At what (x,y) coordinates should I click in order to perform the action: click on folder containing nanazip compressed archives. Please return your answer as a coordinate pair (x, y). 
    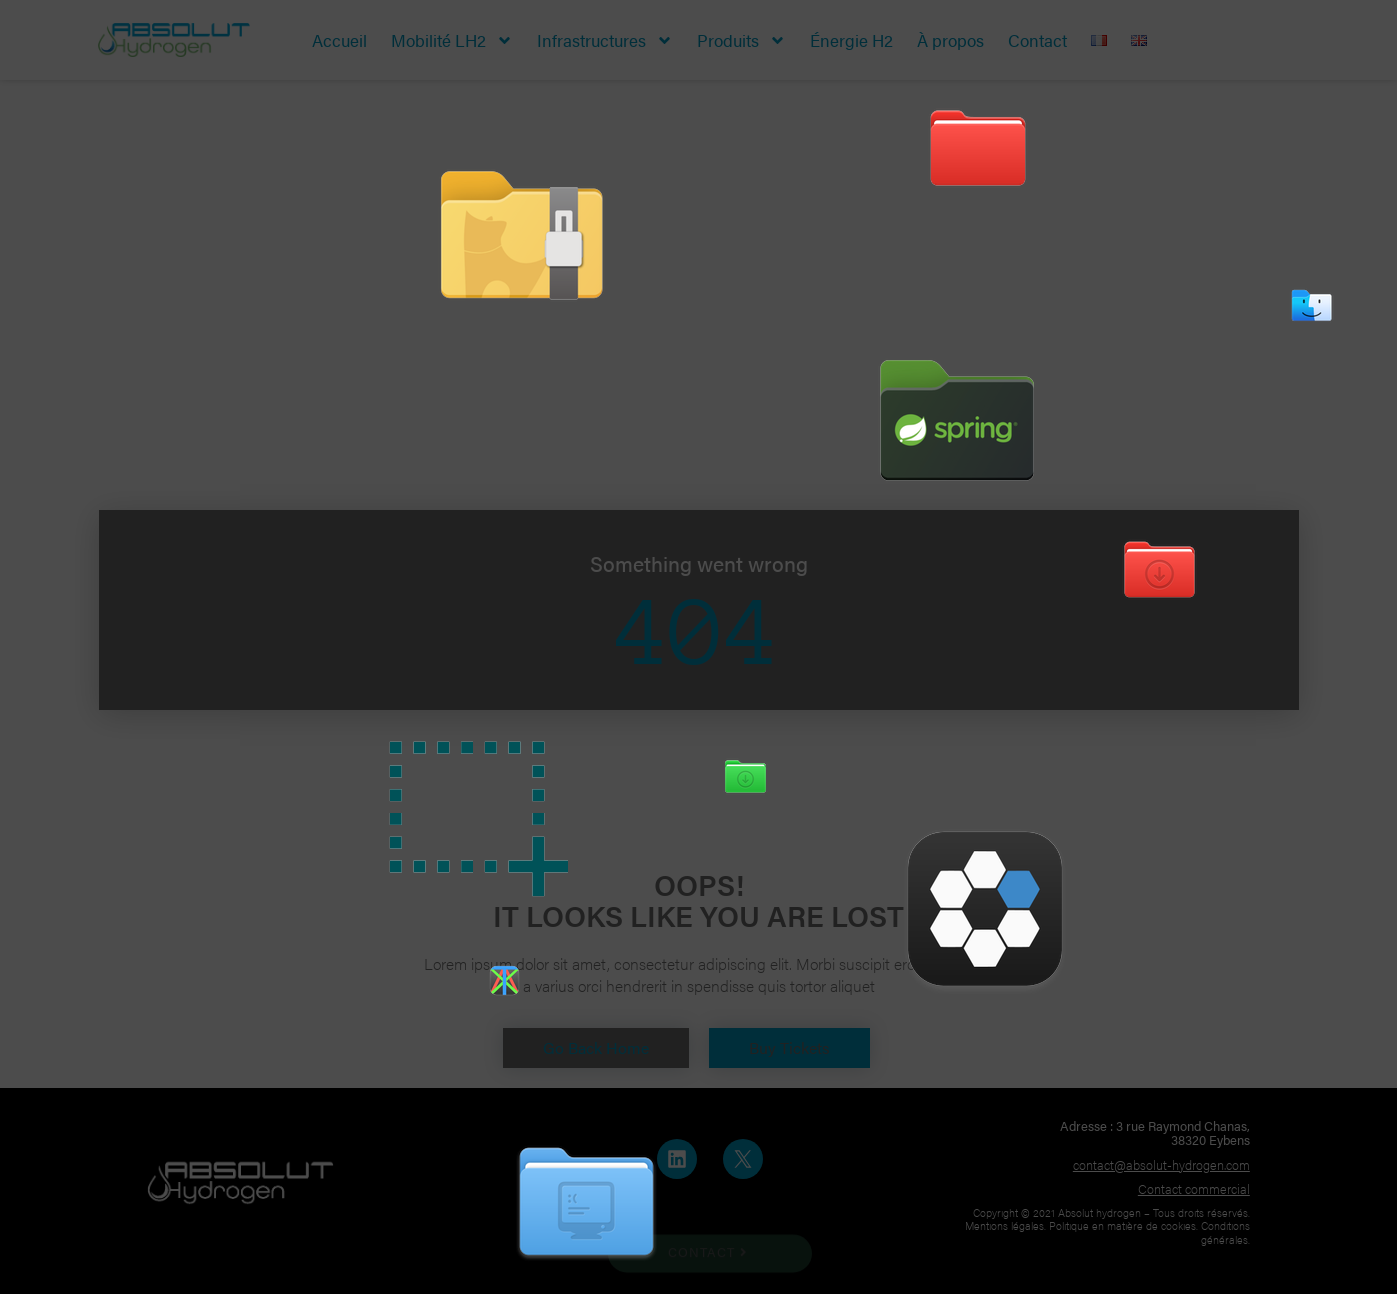
    Looking at the image, I should click on (521, 239).